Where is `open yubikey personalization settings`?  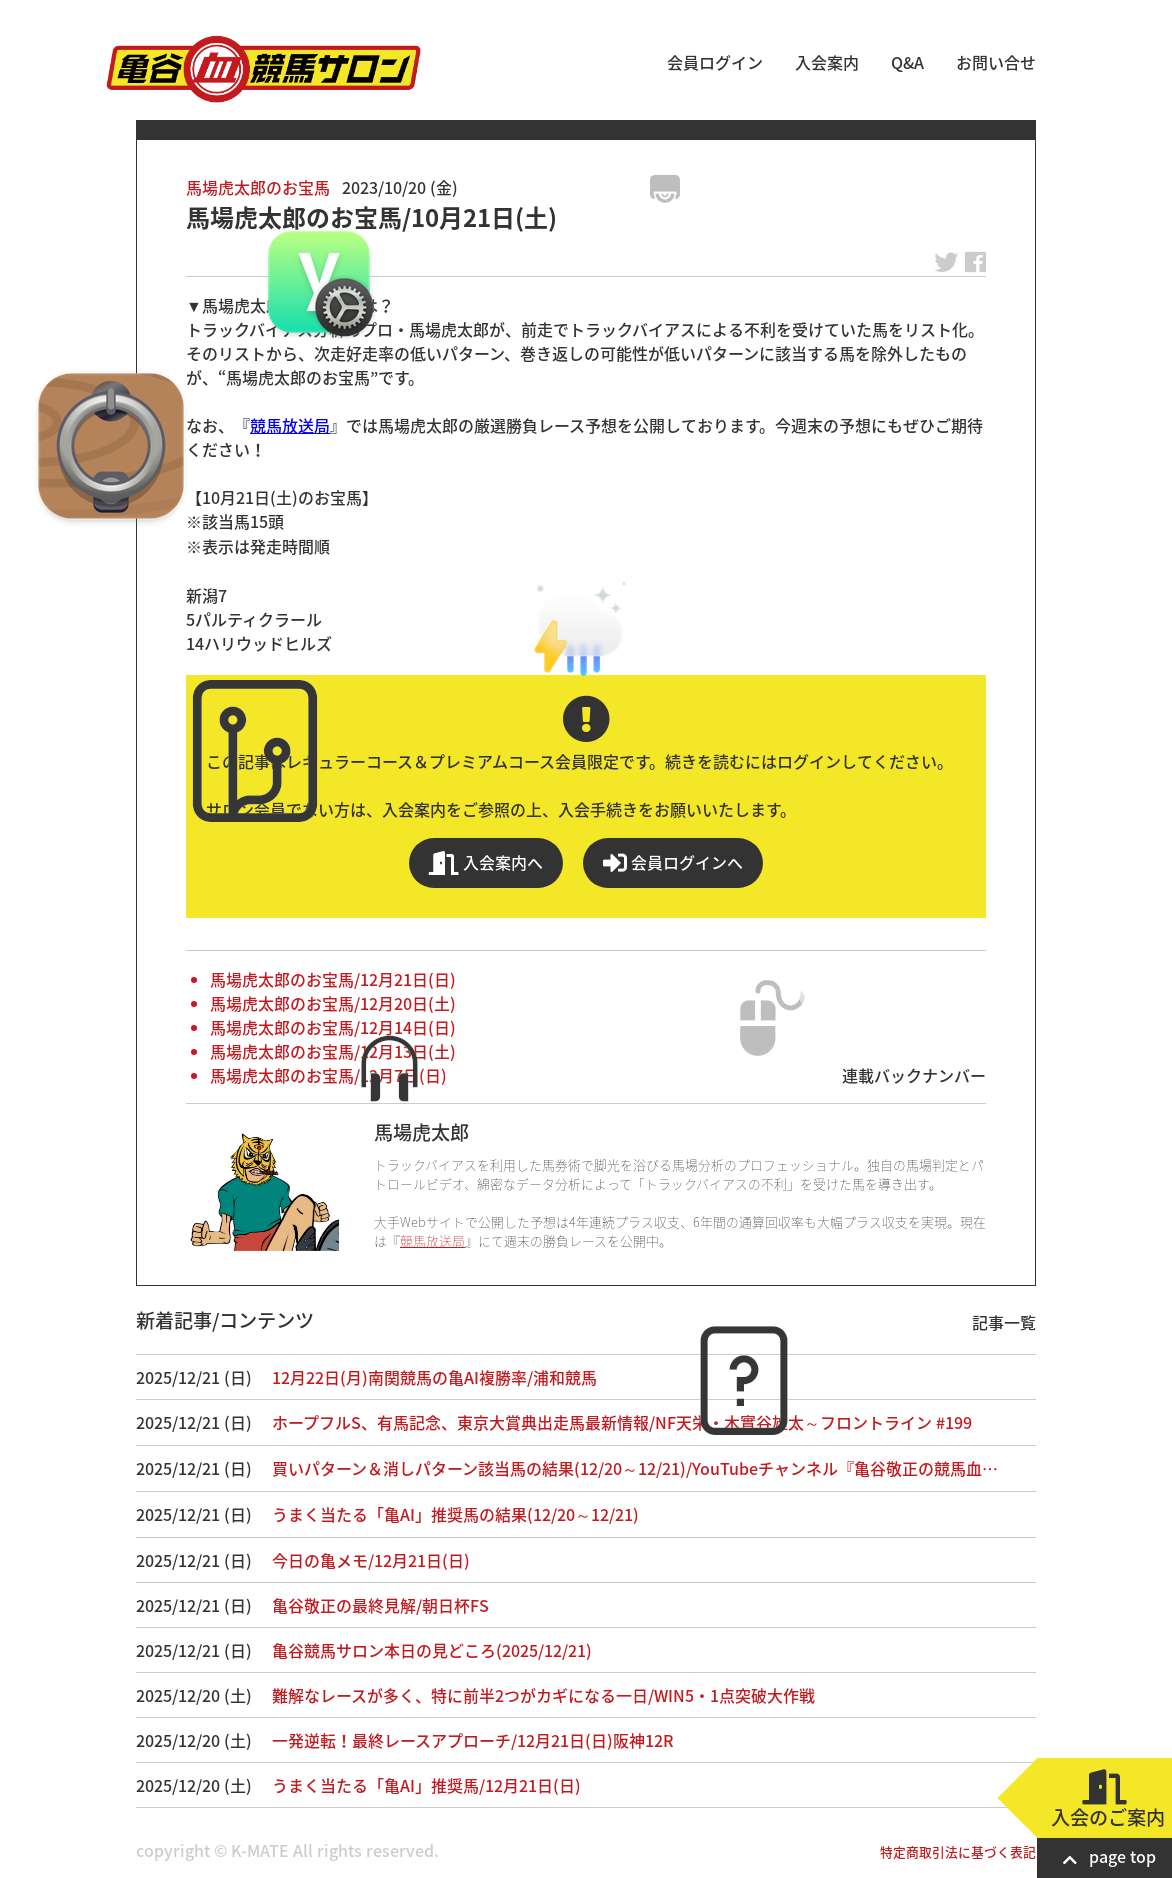 open yubikey personalization settings is located at coordinates (319, 282).